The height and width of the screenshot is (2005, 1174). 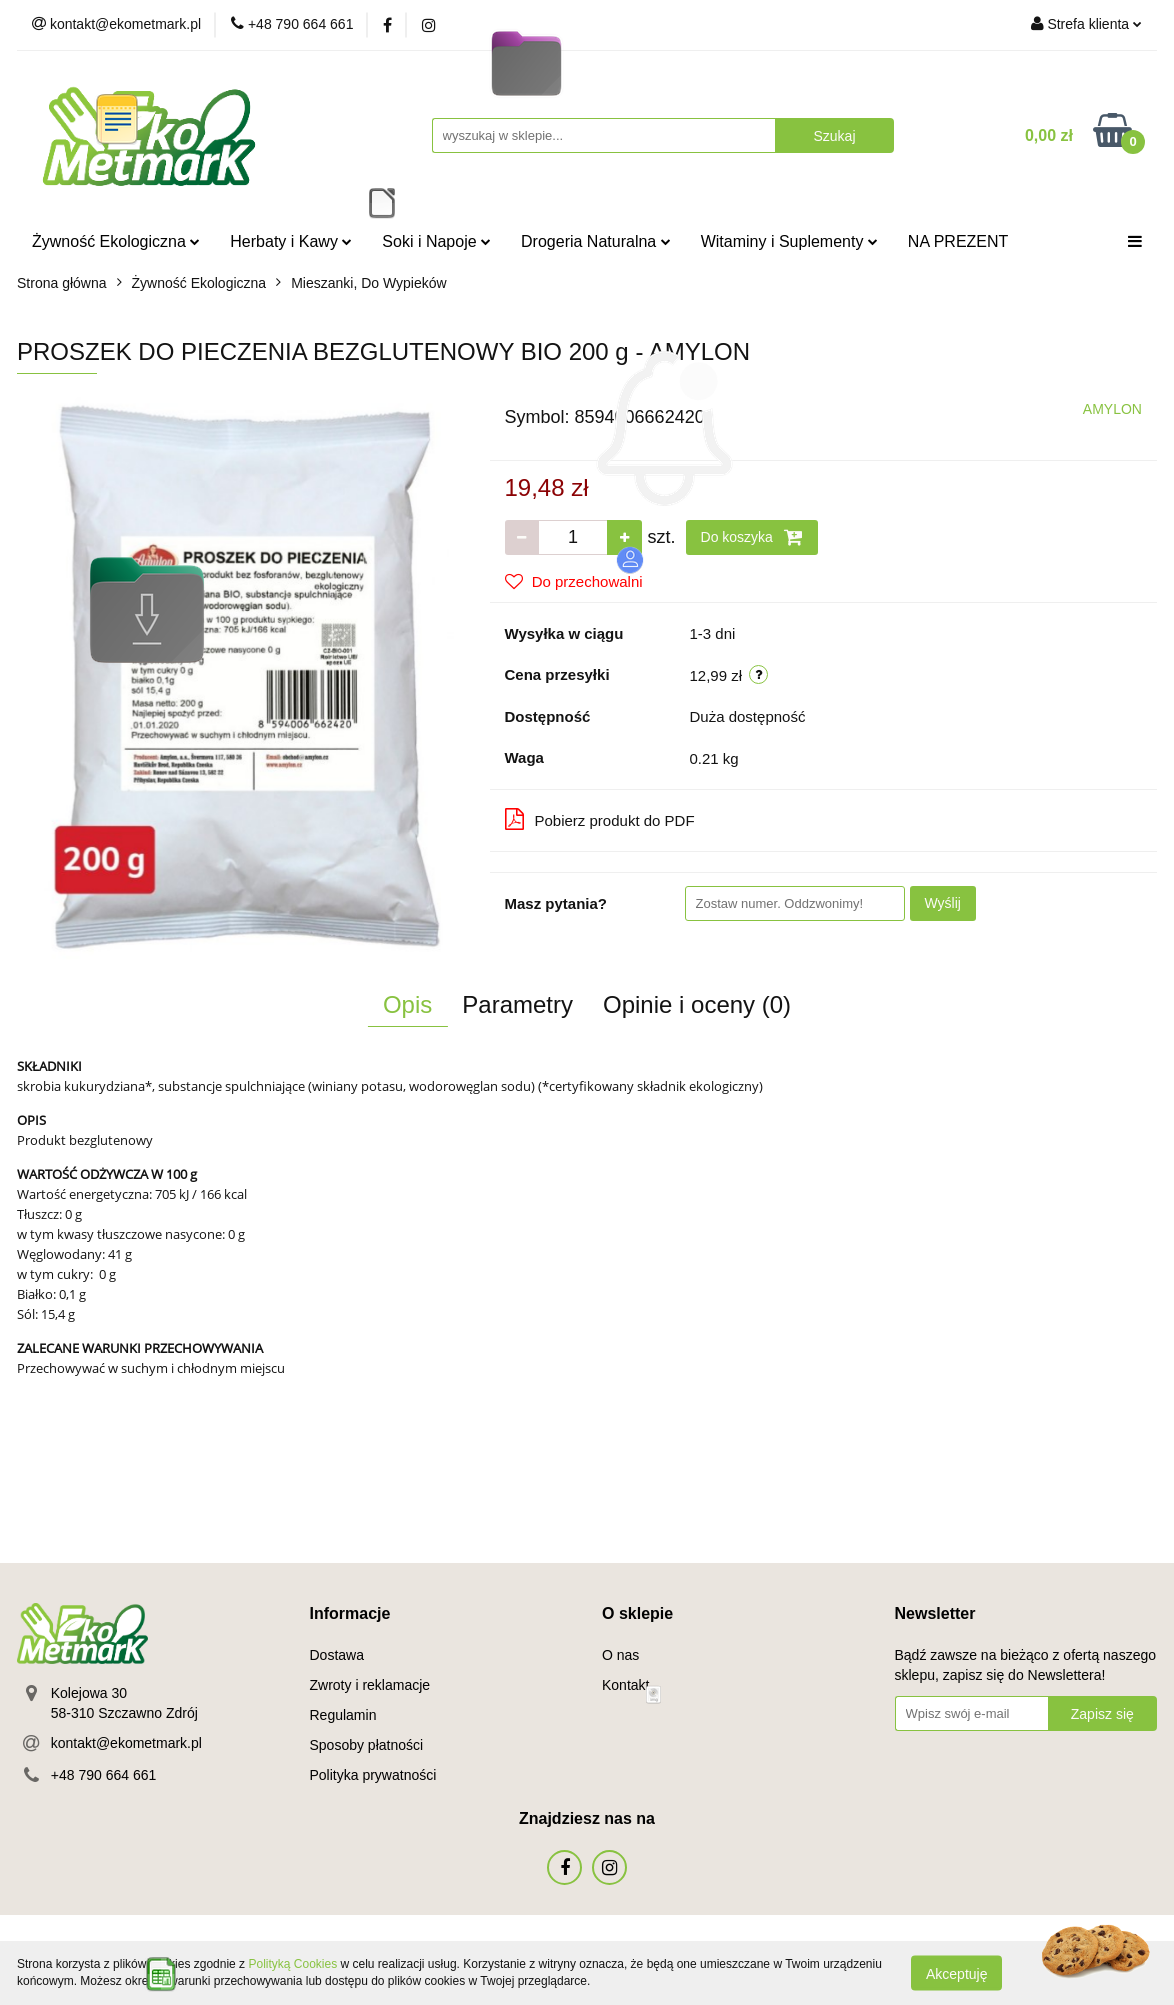 What do you see at coordinates (161, 1974) in the screenshot?
I see `open a spreadsheet template file` at bounding box center [161, 1974].